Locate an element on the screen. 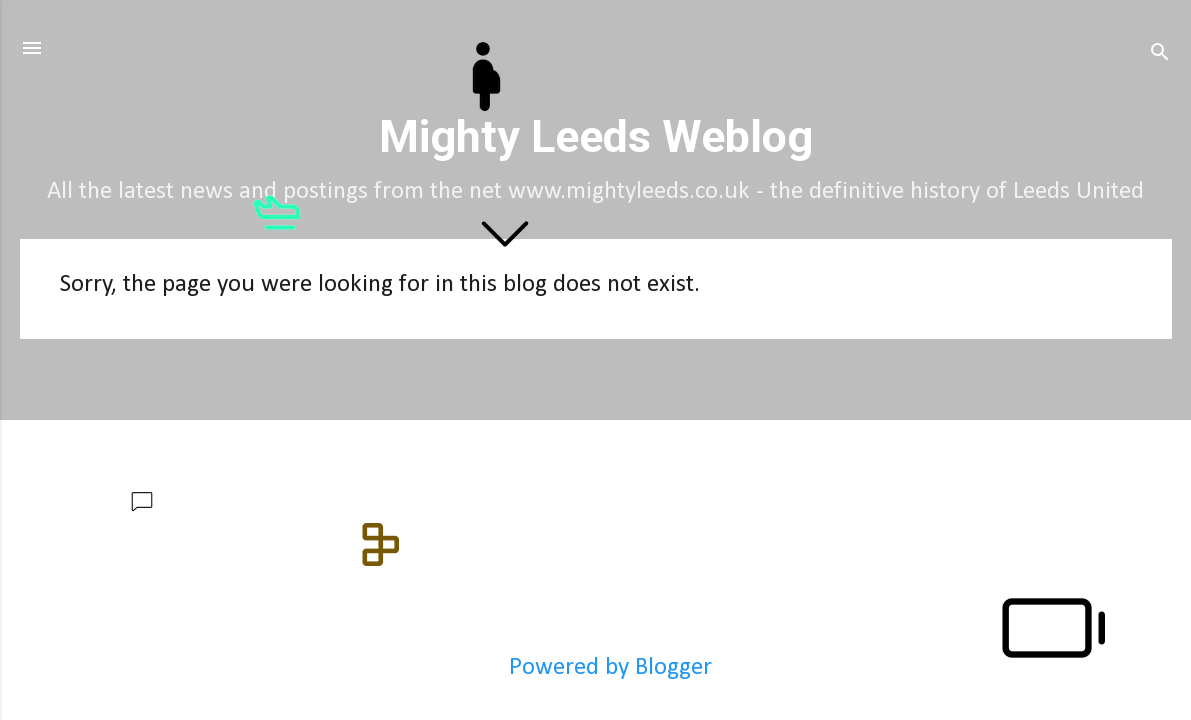 Image resolution: width=1191 pixels, height=720 pixels. expand a dropdown menu or section is located at coordinates (505, 234).